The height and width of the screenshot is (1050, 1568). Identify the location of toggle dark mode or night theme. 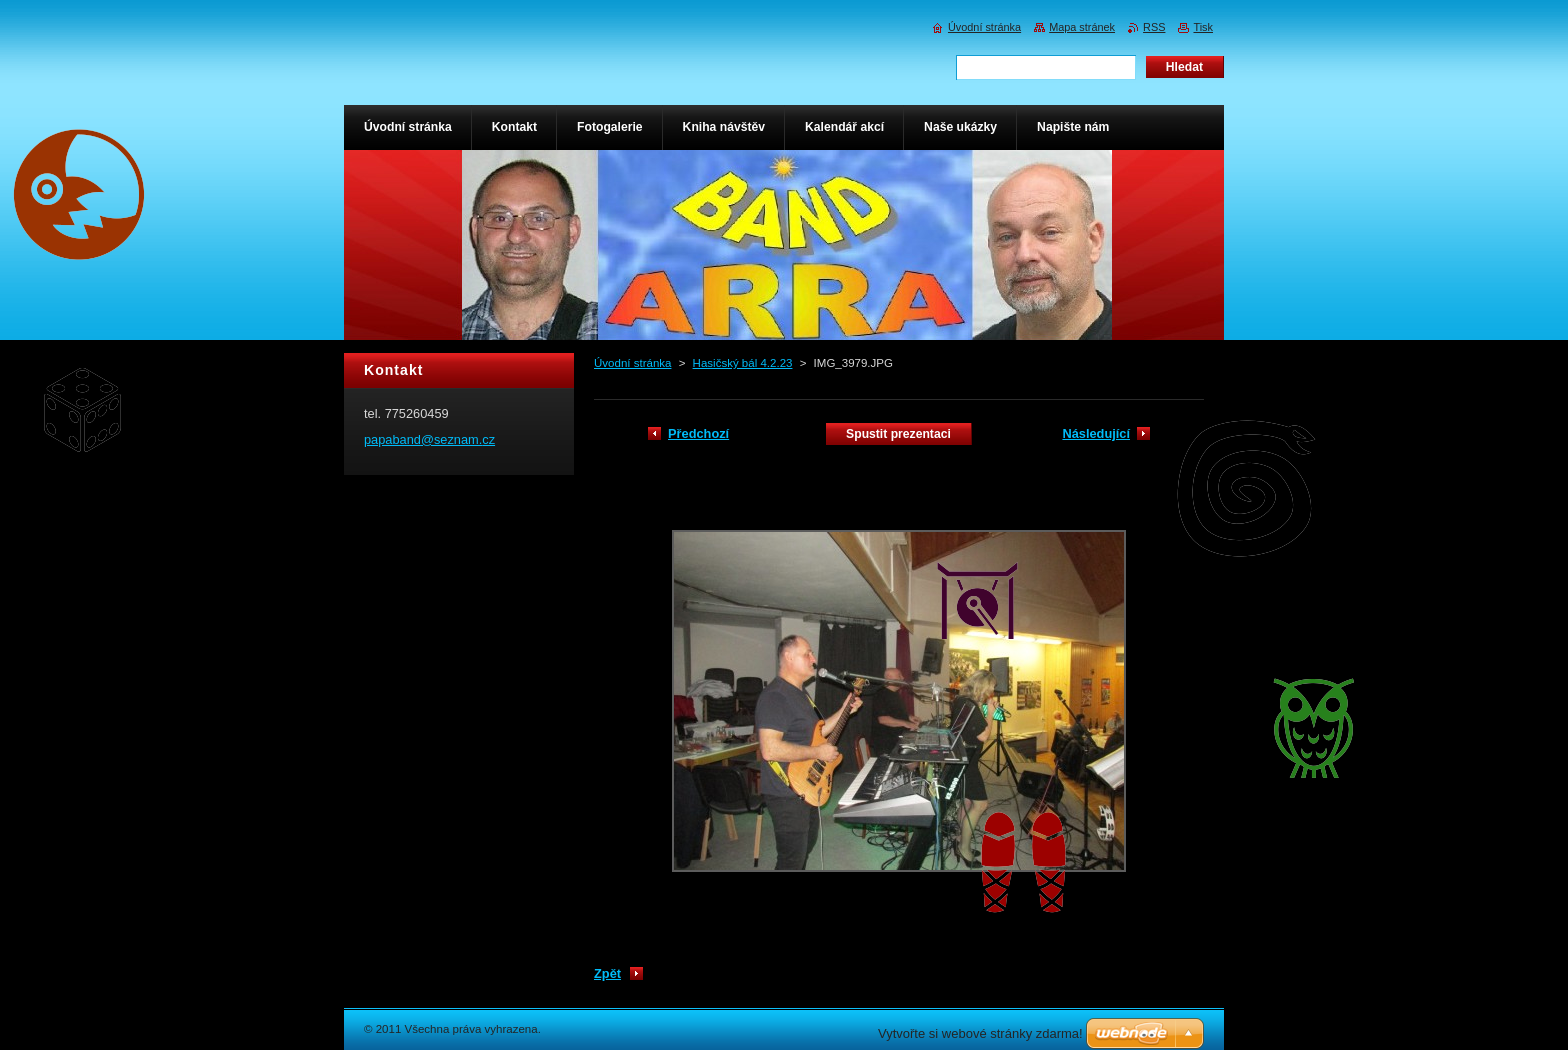
(79, 194).